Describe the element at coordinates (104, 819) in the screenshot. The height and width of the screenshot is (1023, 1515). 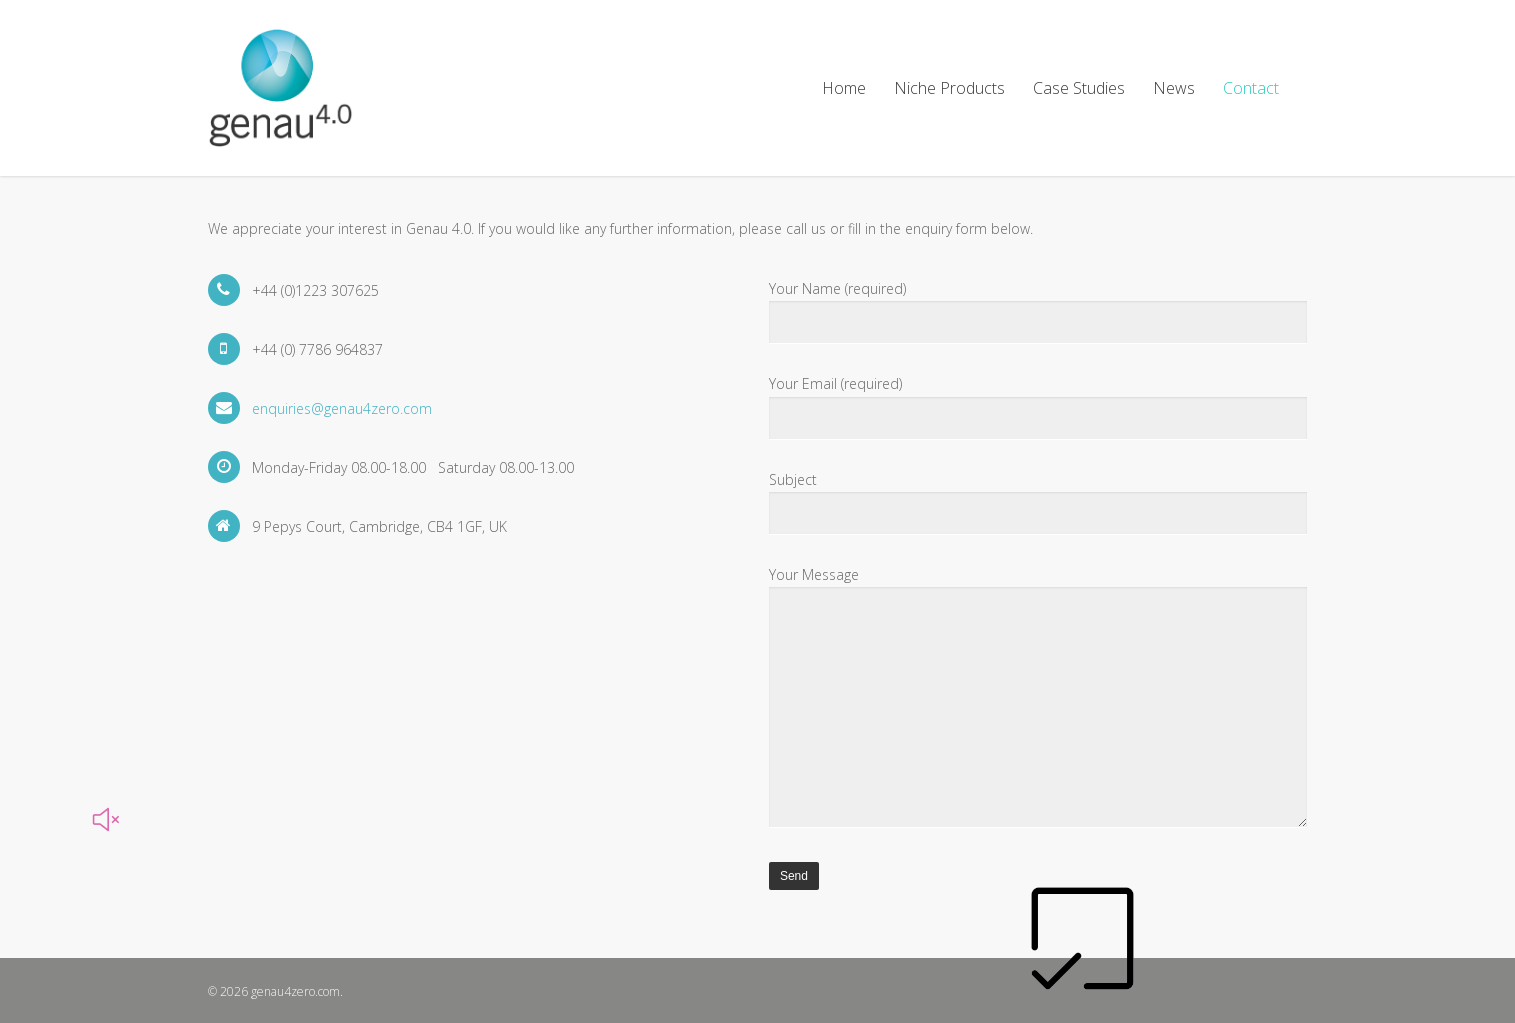
I see `mute audio` at that location.